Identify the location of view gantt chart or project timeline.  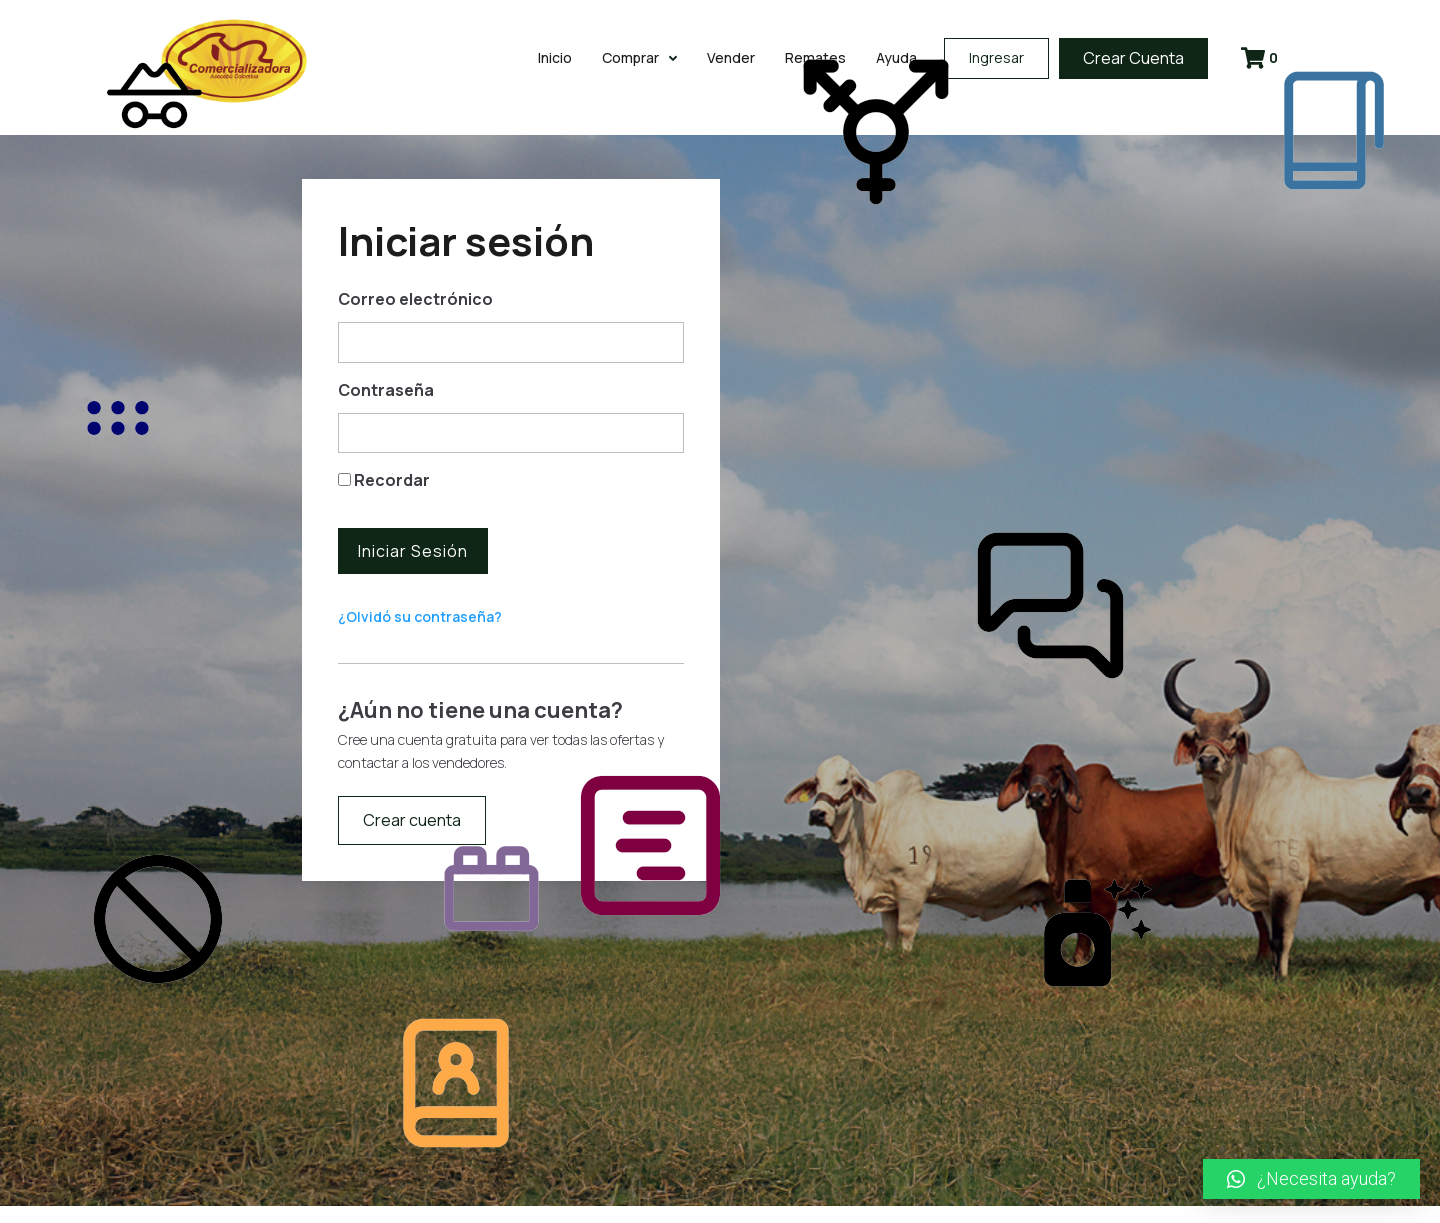
(650, 845).